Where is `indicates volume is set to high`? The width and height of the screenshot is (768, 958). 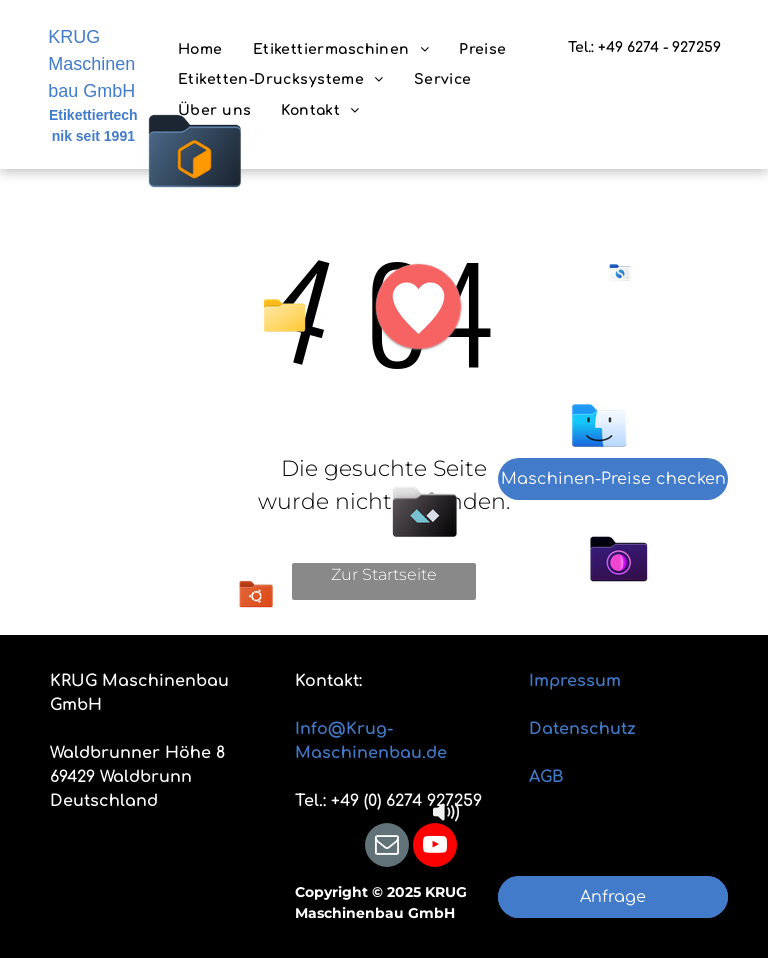 indicates volume is set to high is located at coordinates (446, 812).